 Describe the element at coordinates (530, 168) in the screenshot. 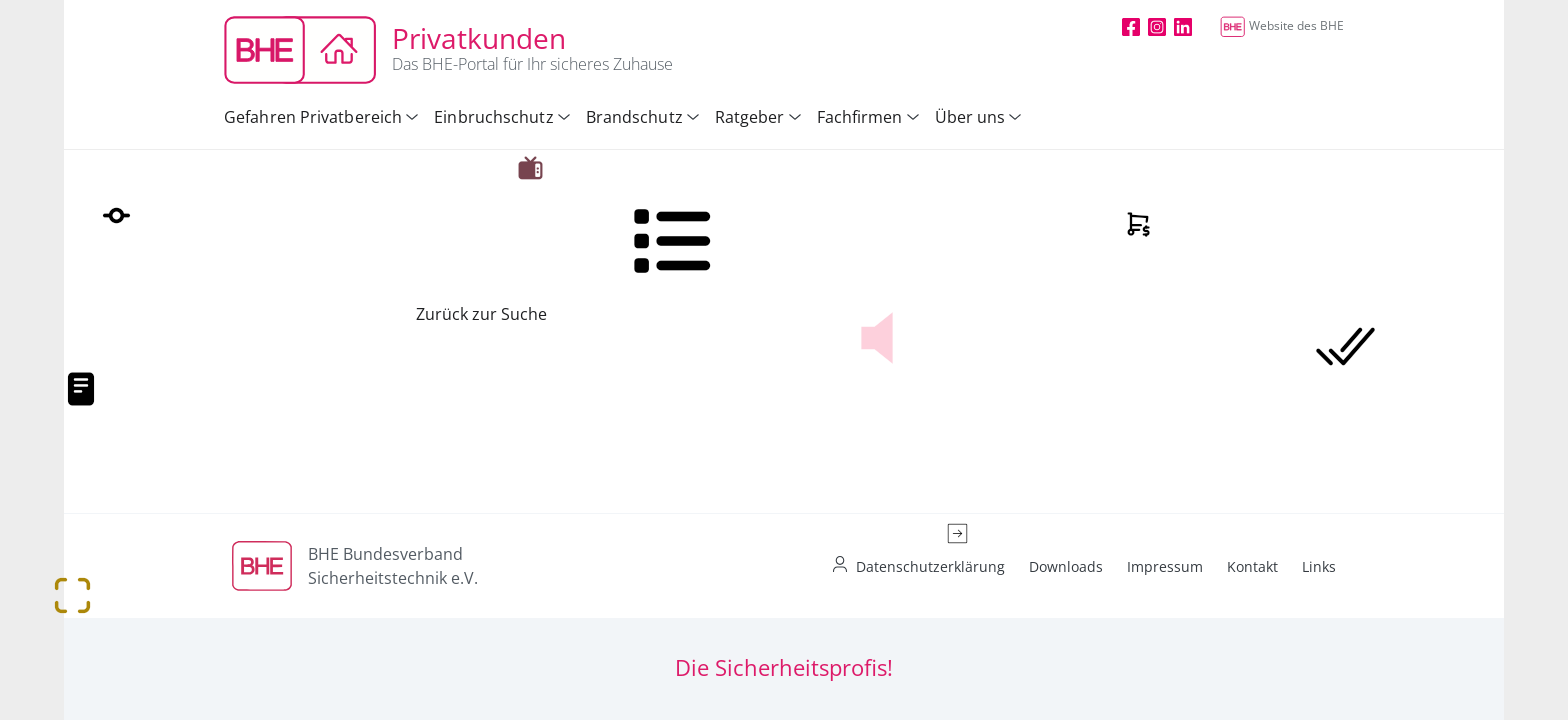

I see `access classic TV or broadcast content` at that location.